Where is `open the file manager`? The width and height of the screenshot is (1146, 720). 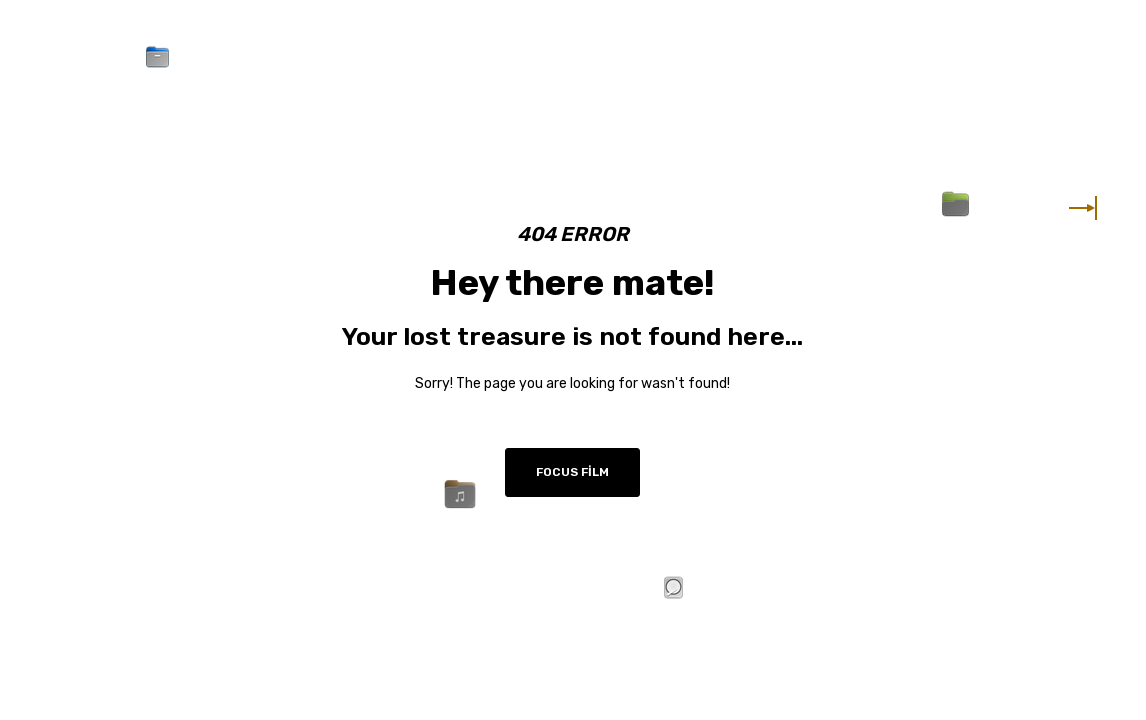 open the file manager is located at coordinates (157, 56).